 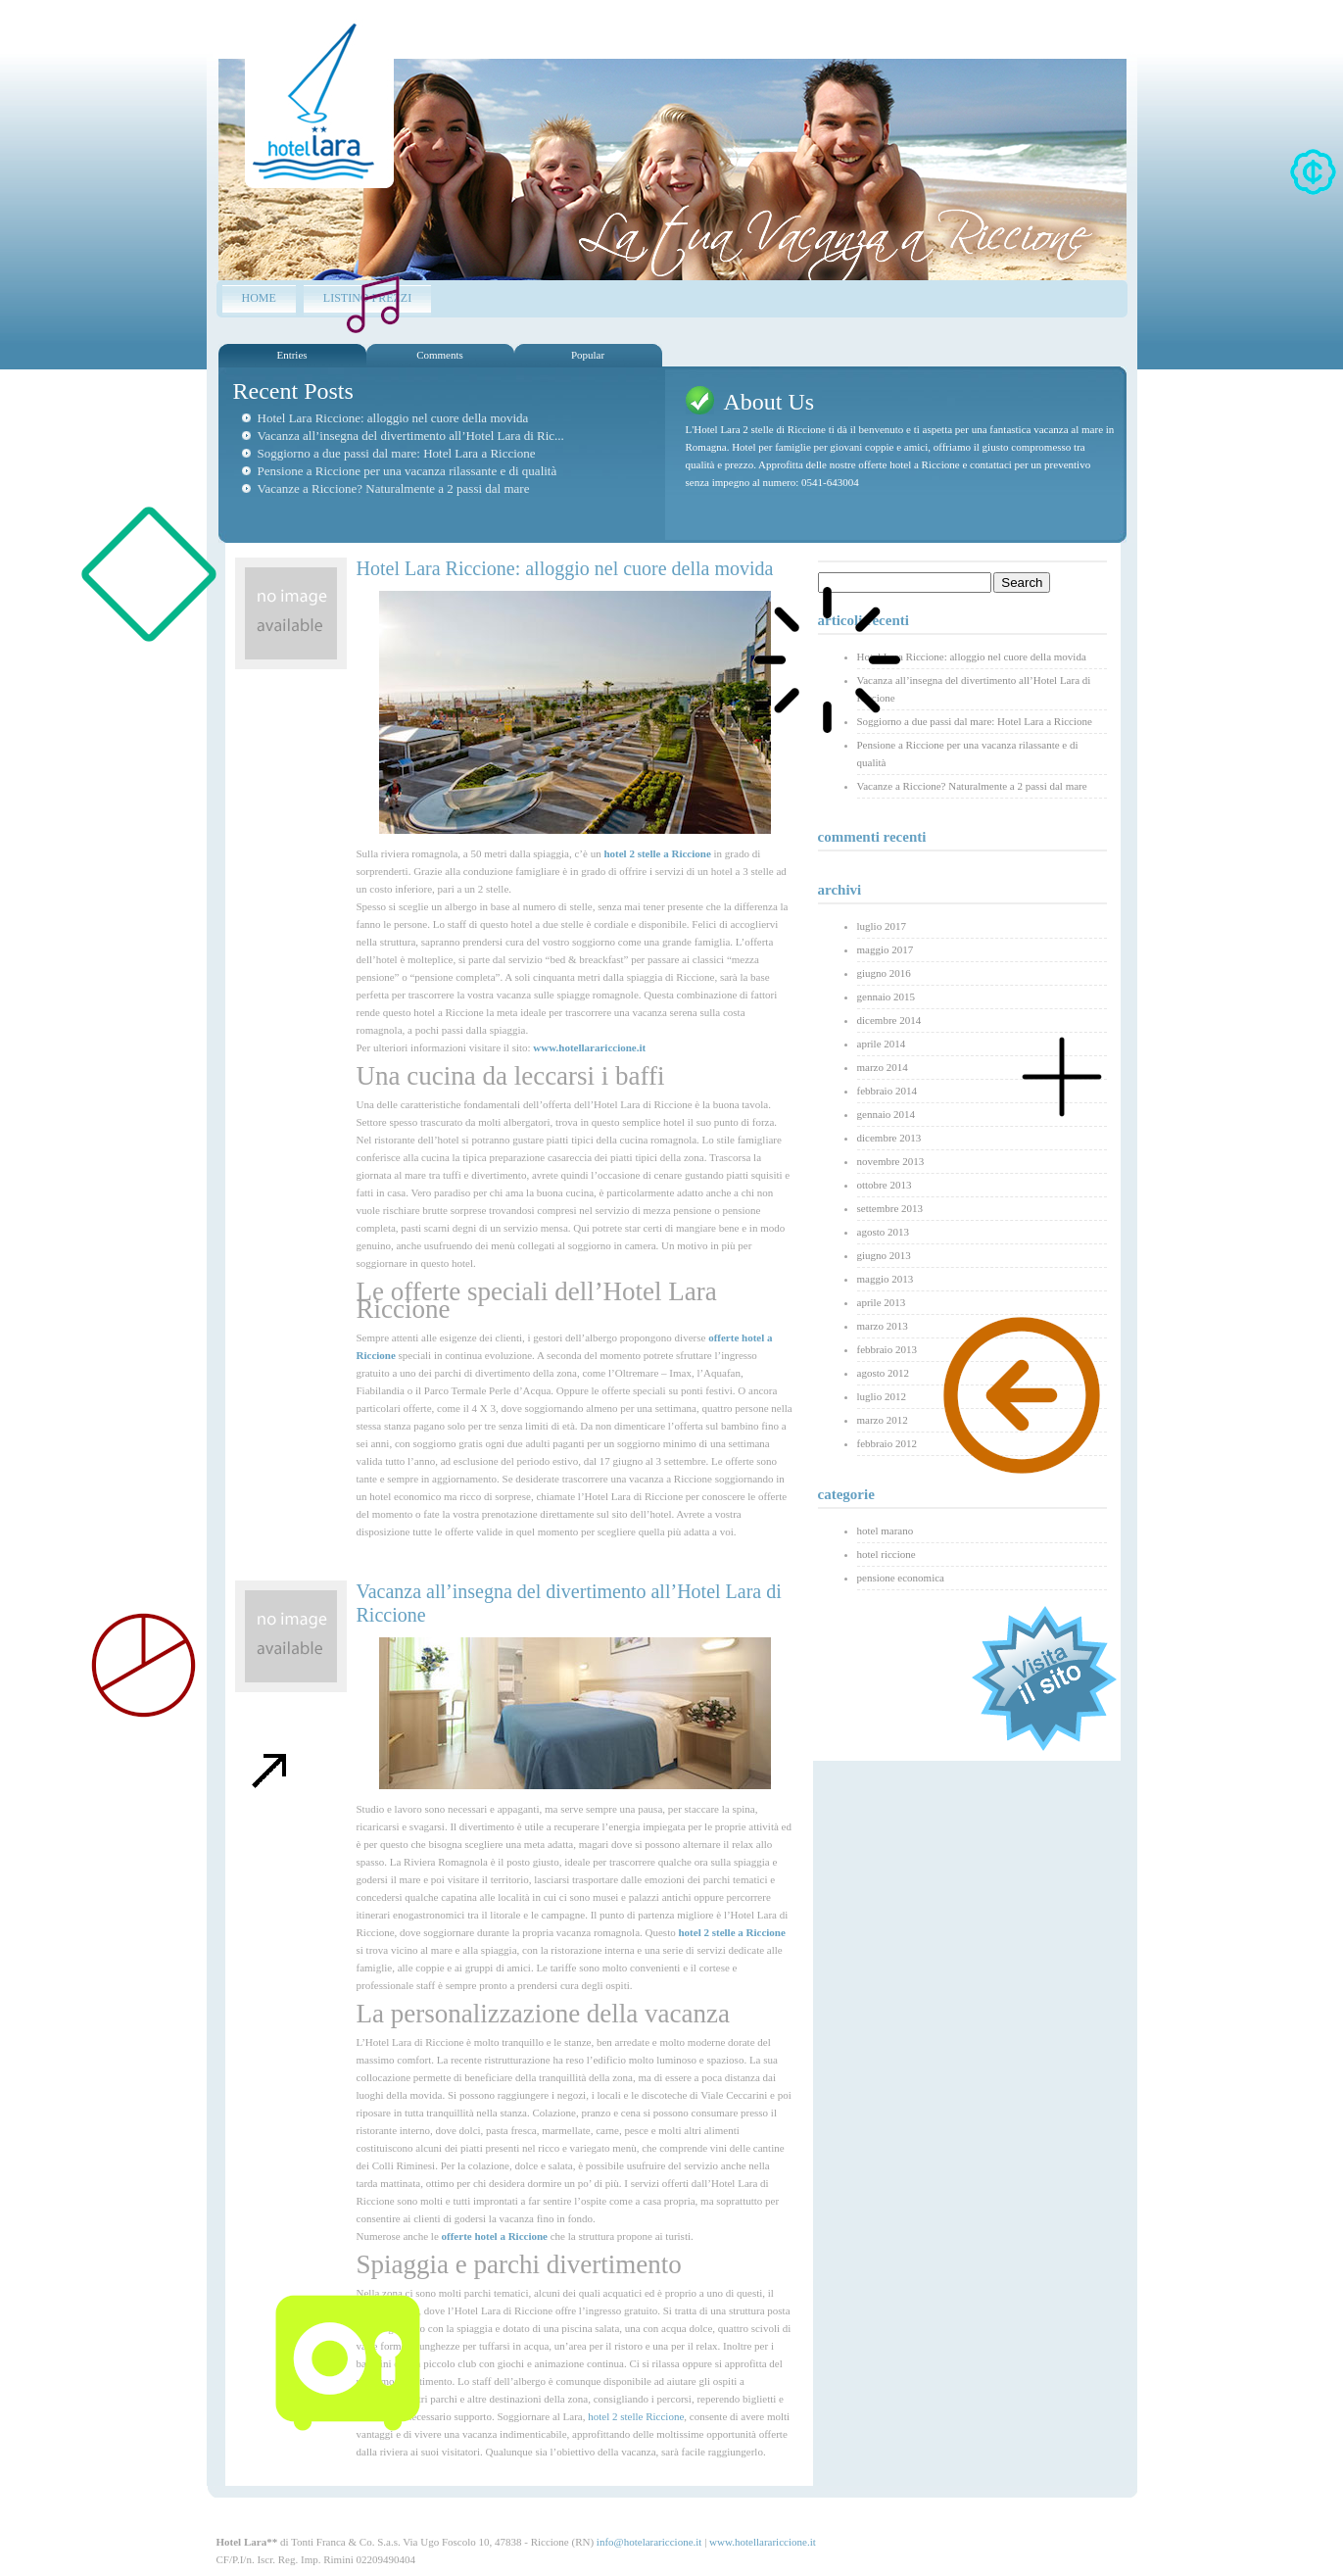 What do you see at coordinates (1313, 171) in the screenshot?
I see `view cent-based pricing or rewards` at bounding box center [1313, 171].